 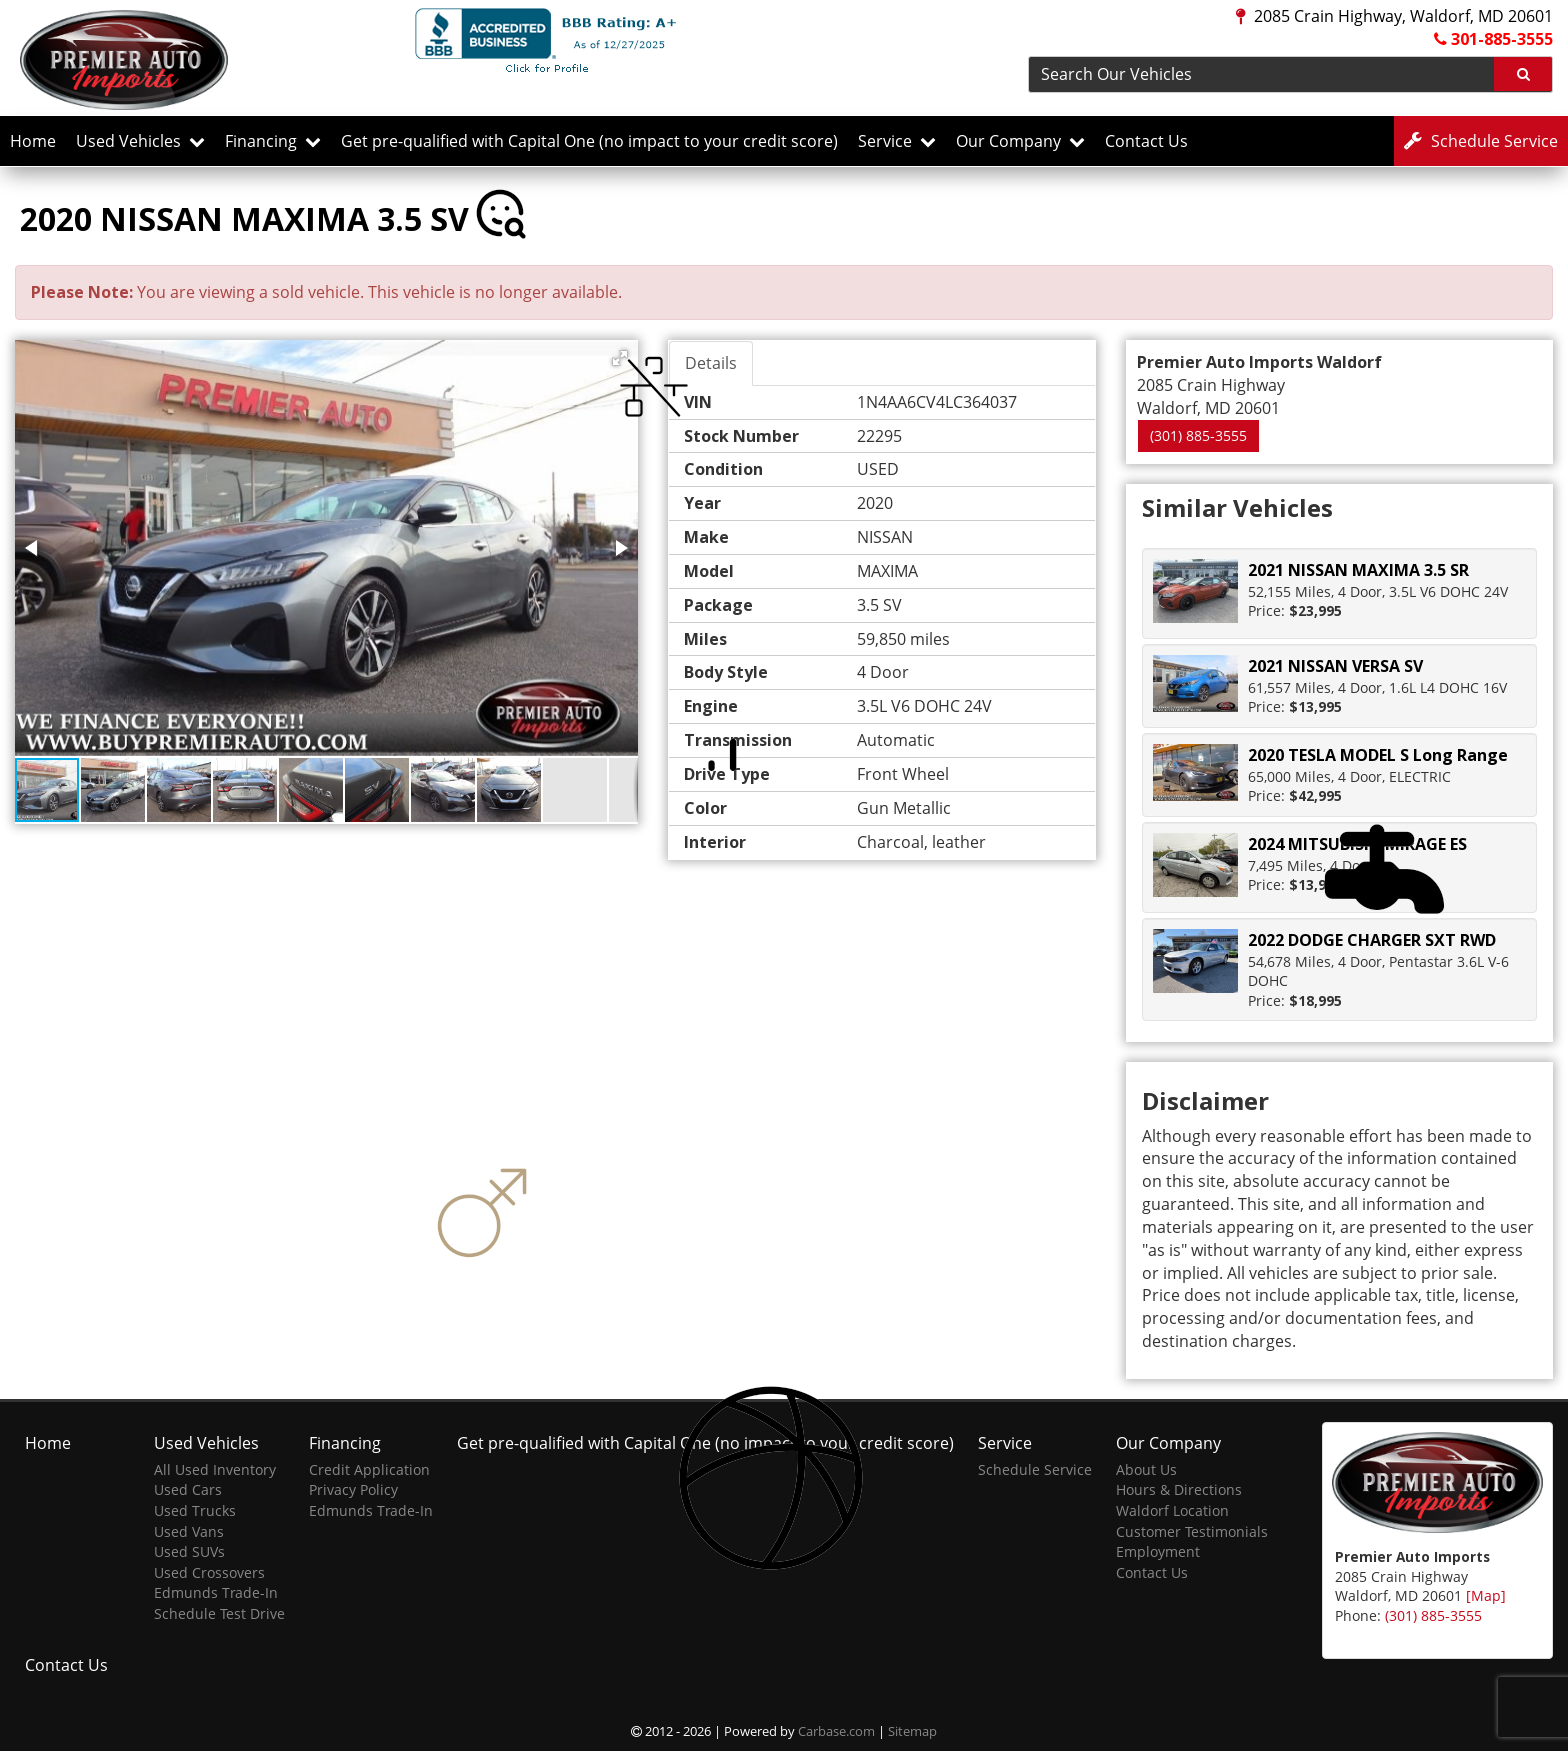 I want to click on indicates weak cellular network signal, so click(x=759, y=729).